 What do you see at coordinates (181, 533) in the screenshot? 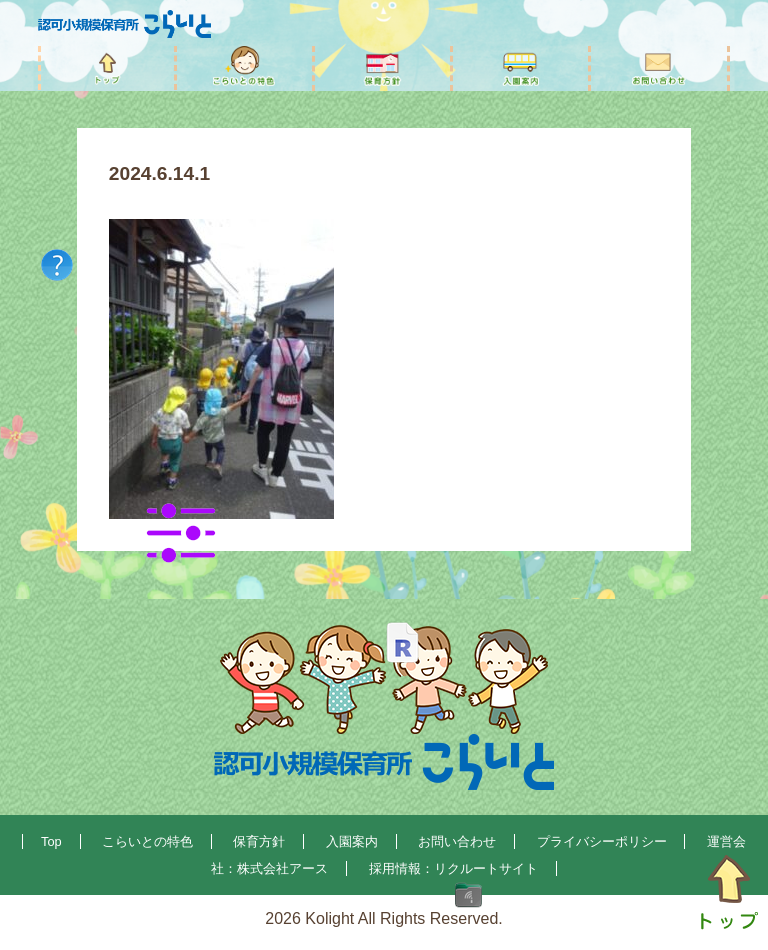
I see `access system preferences or settings` at bounding box center [181, 533].